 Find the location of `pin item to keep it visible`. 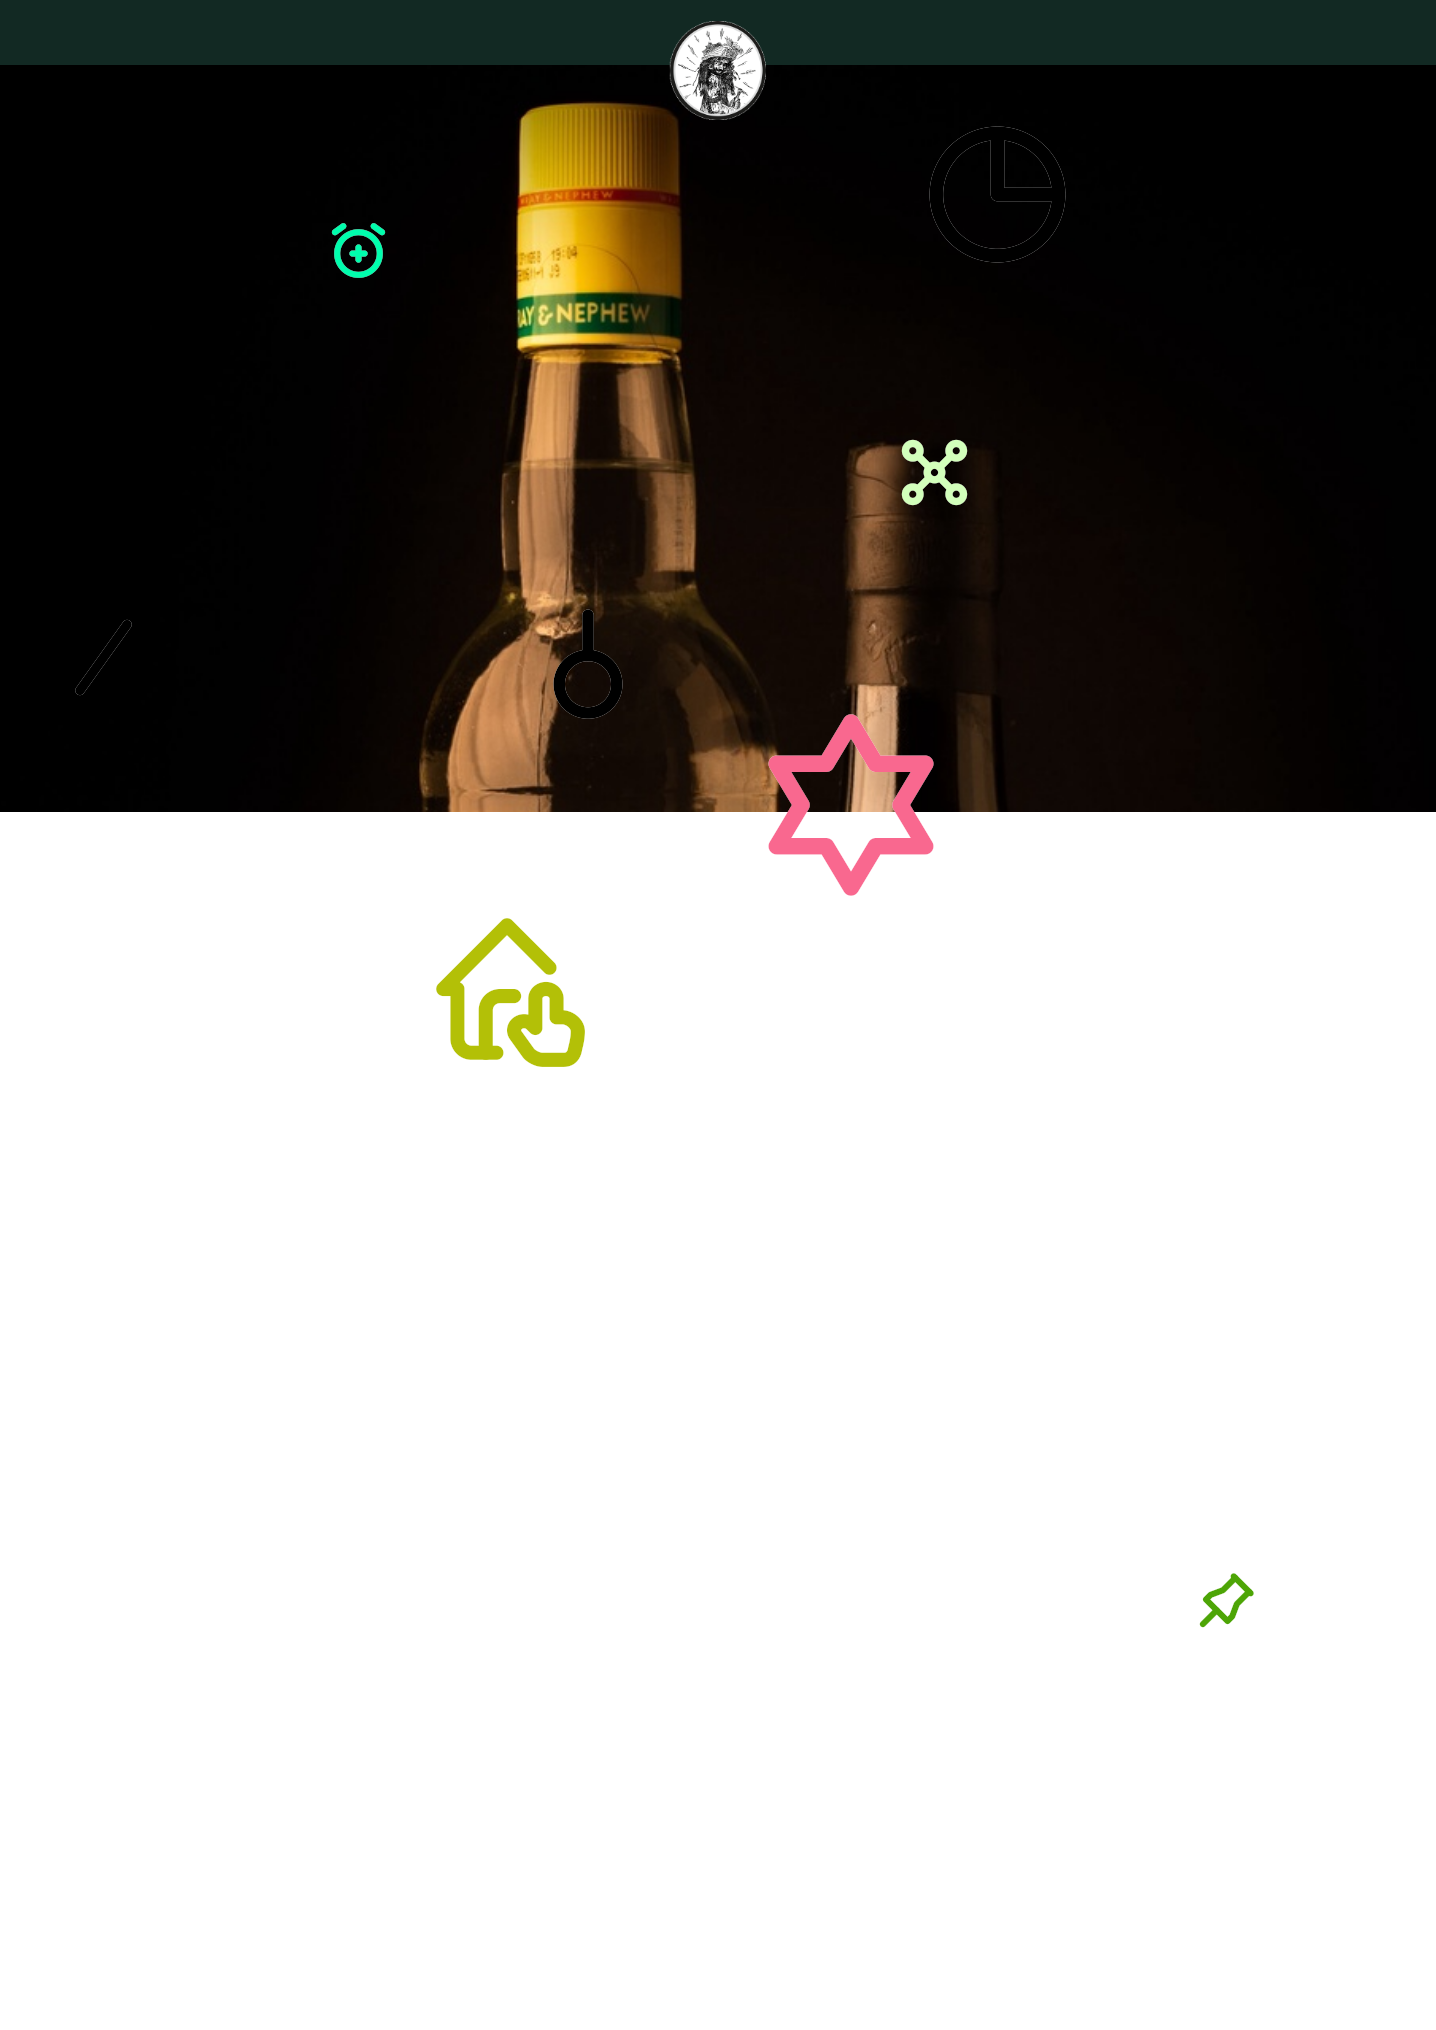

pin item to keep it visible is located at coordinates (1226, 1601).